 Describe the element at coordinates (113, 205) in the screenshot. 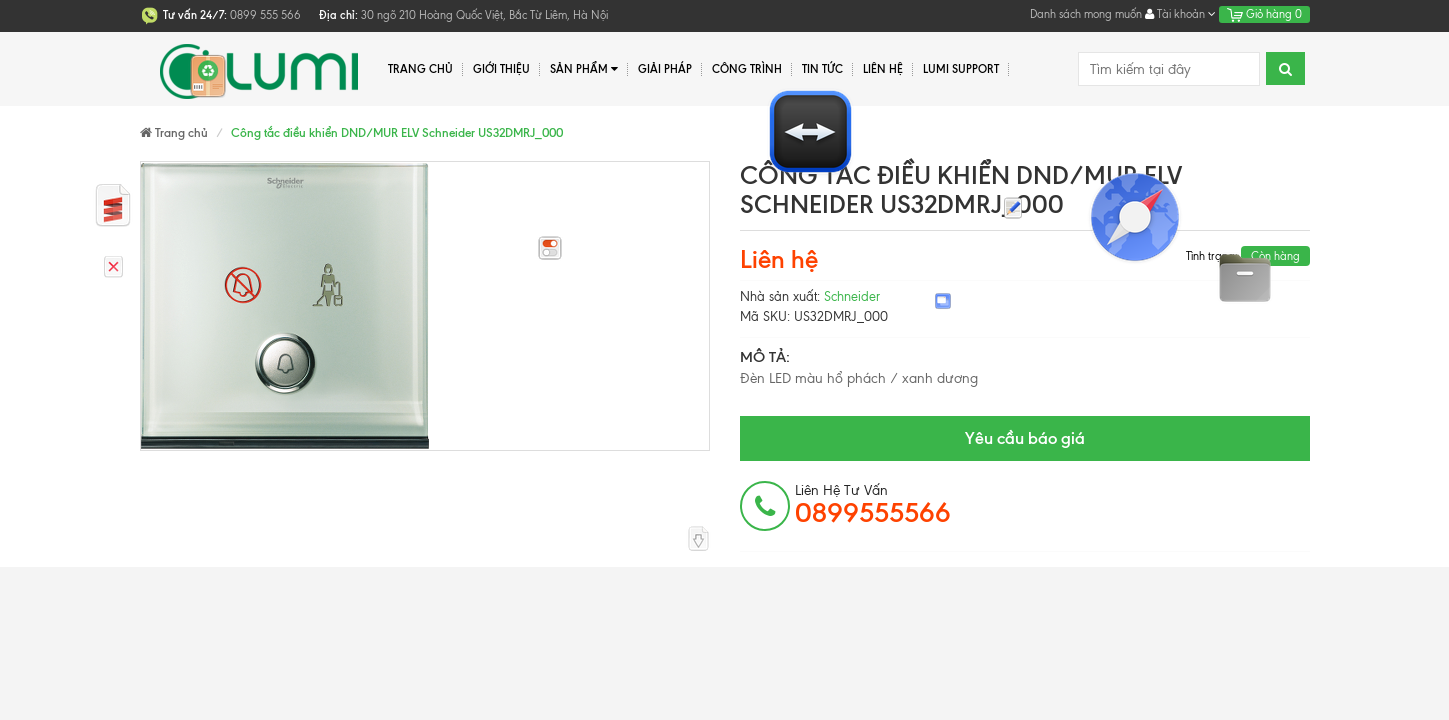

I see `a scala programming language source file` at that location.